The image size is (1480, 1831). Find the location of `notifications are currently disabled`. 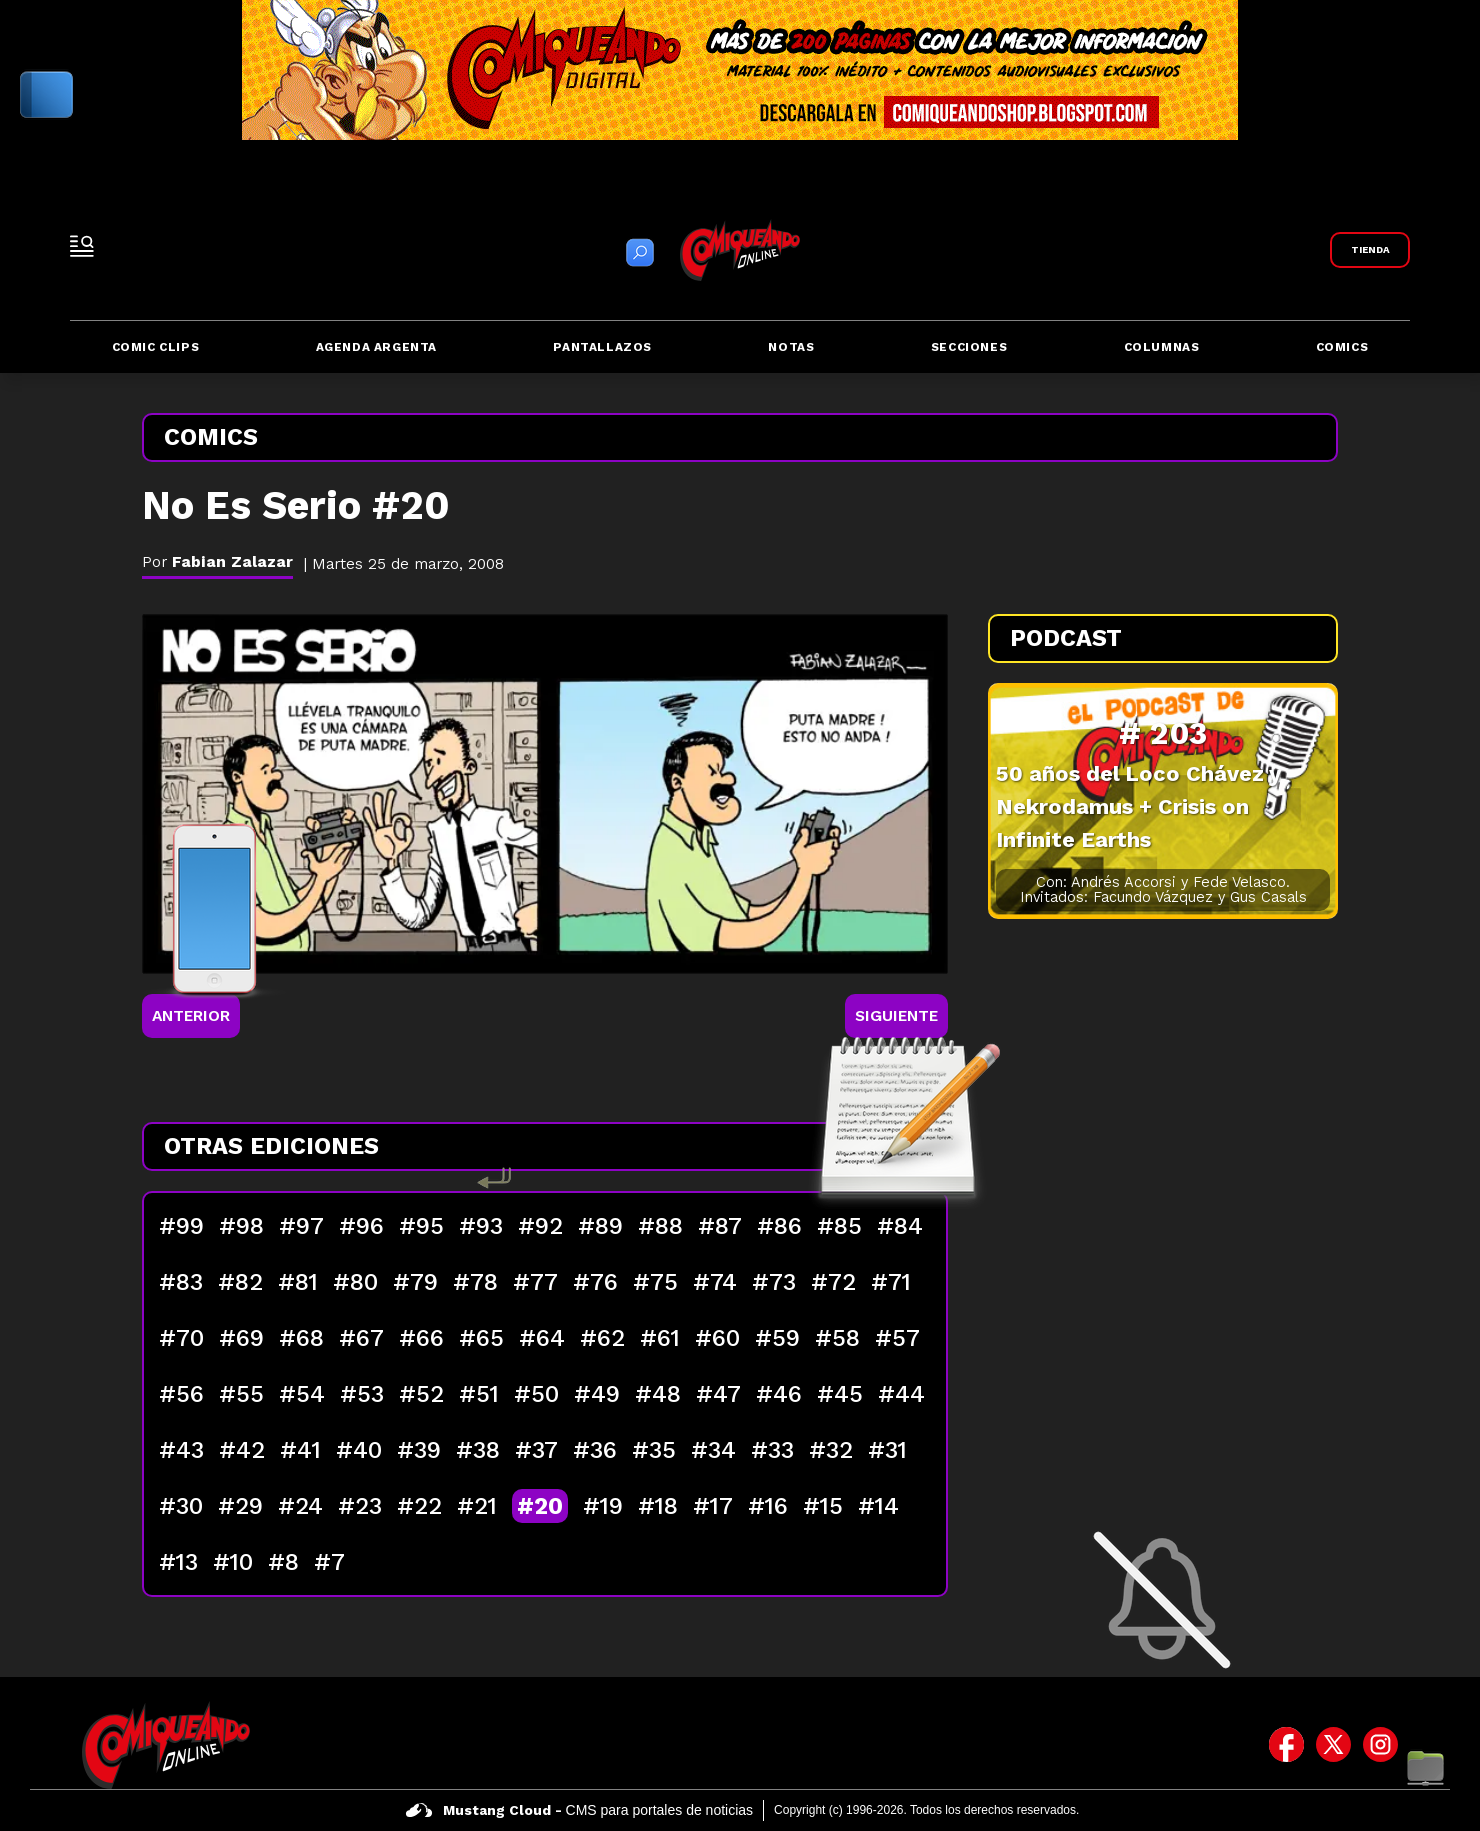

notifications are currently disabled is located at coordinates (1162, 1600).